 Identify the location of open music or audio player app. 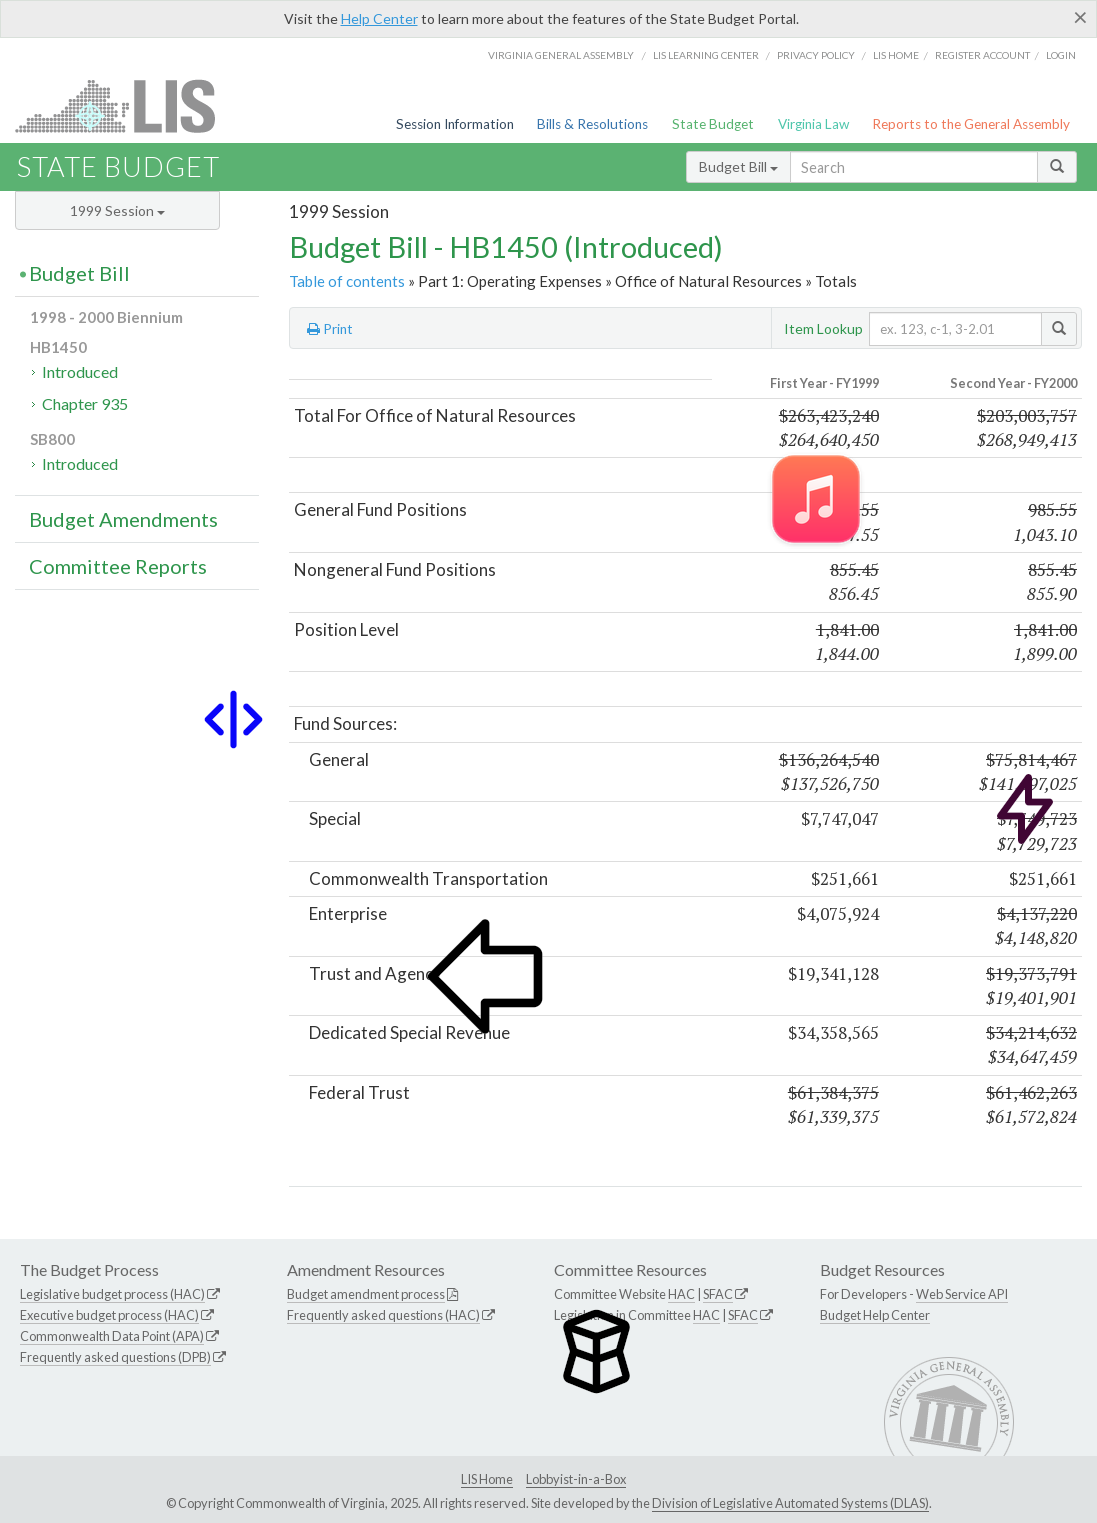
(816, 499).